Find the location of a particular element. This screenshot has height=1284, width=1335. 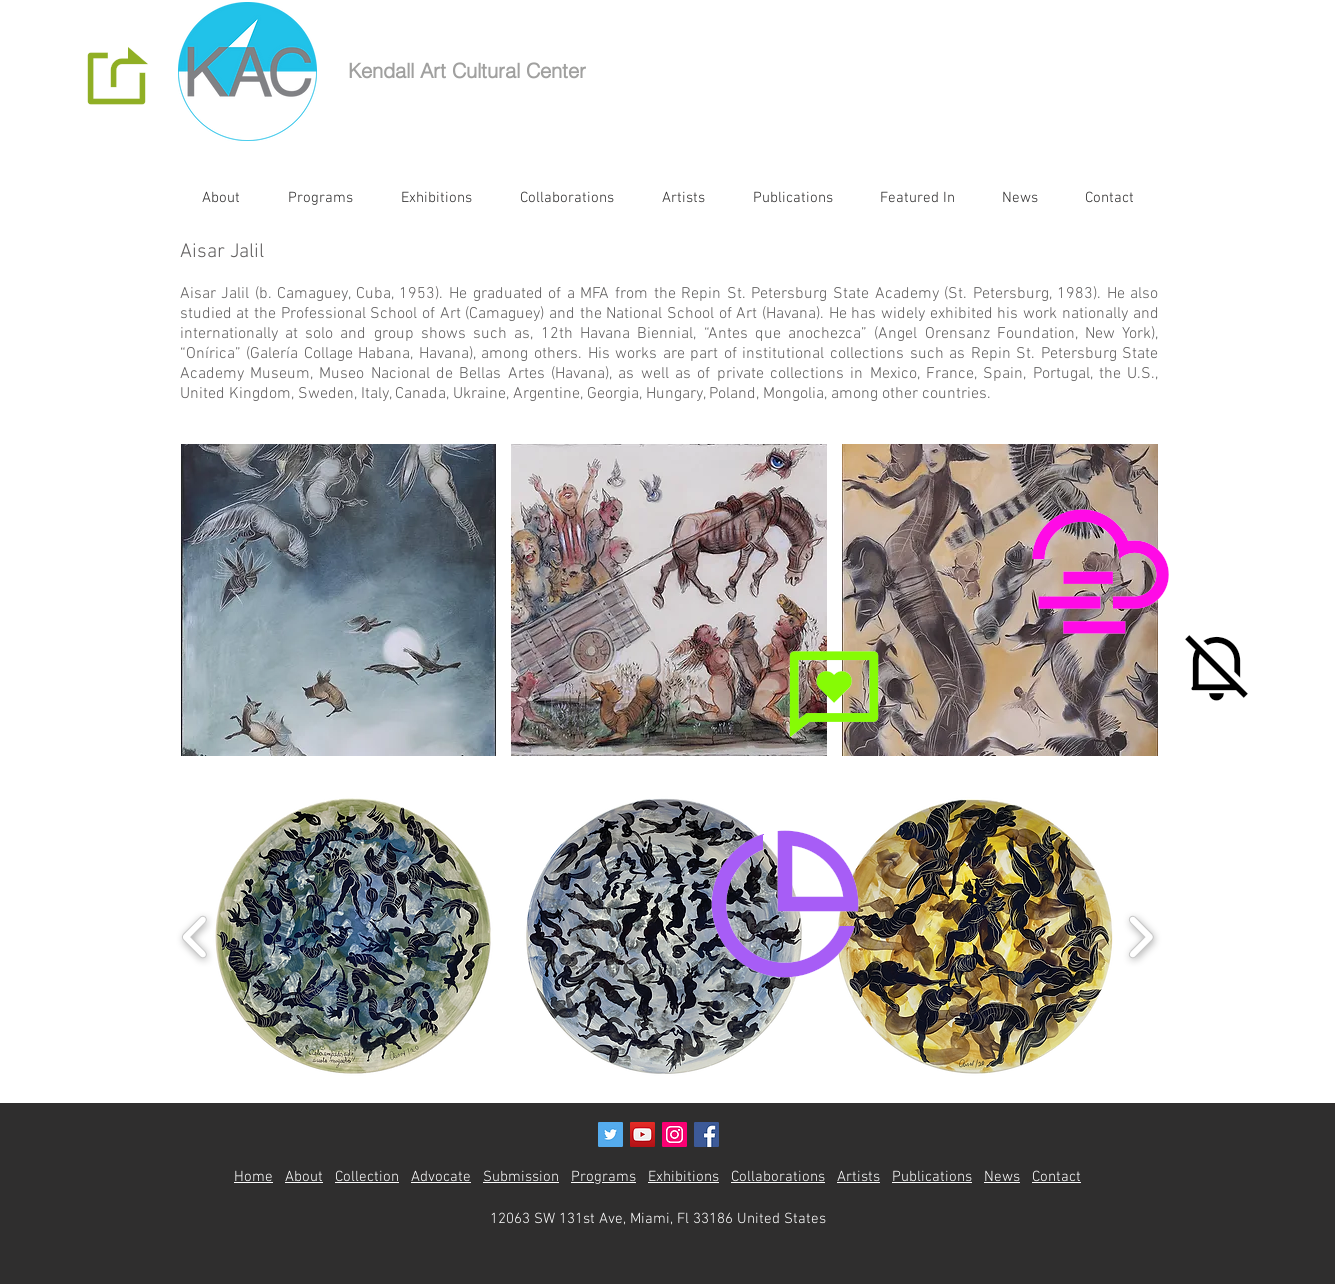

mute notifications is located at coordinates (1216, 666).